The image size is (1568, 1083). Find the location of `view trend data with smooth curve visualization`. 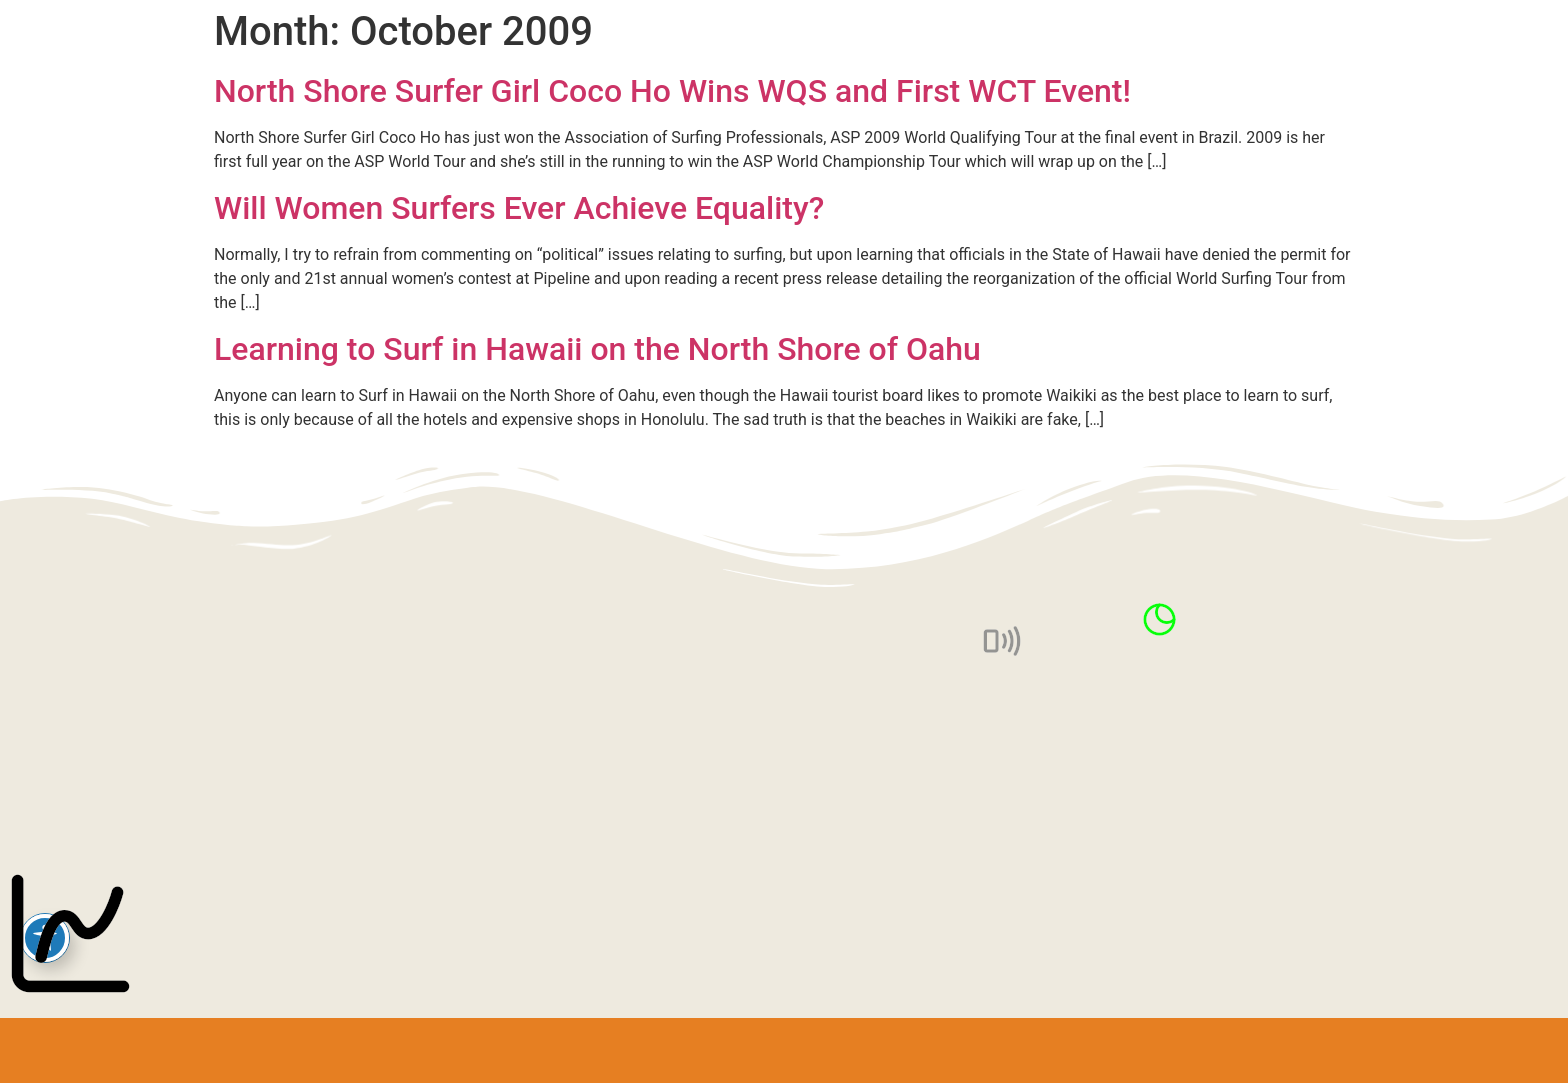

view trend data with smooth curve visualization is located at coordinates (70, 933).